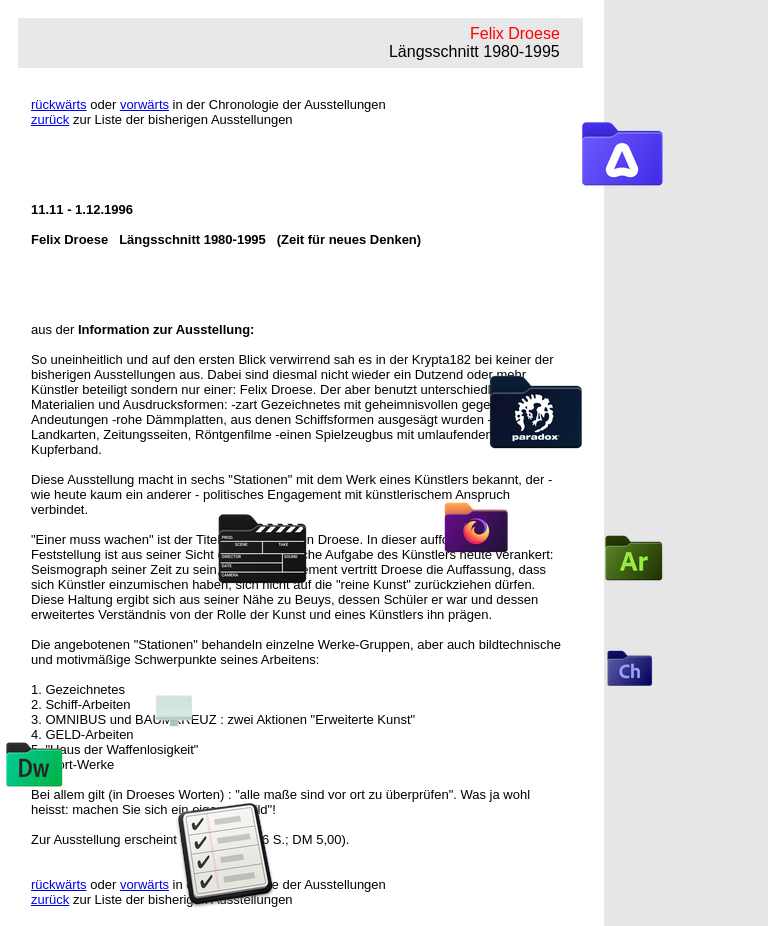 The image size is (768, 926). Describe the element at coordinates (174, 710) in the screenshot. I see `represents a connected iMac device` at that location.